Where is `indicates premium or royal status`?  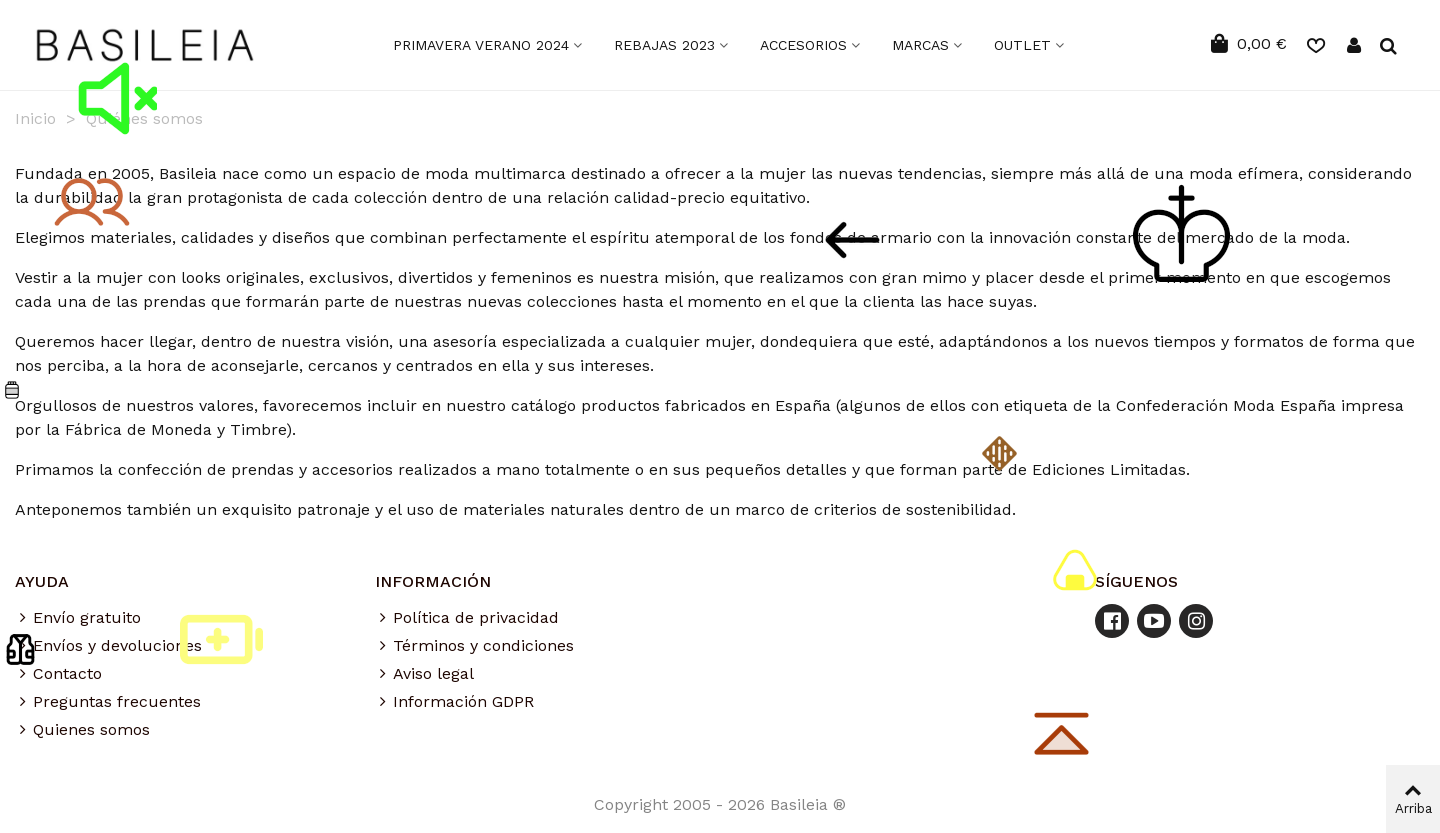
indicates premium or royal status is located at coordinates (1181, 240).